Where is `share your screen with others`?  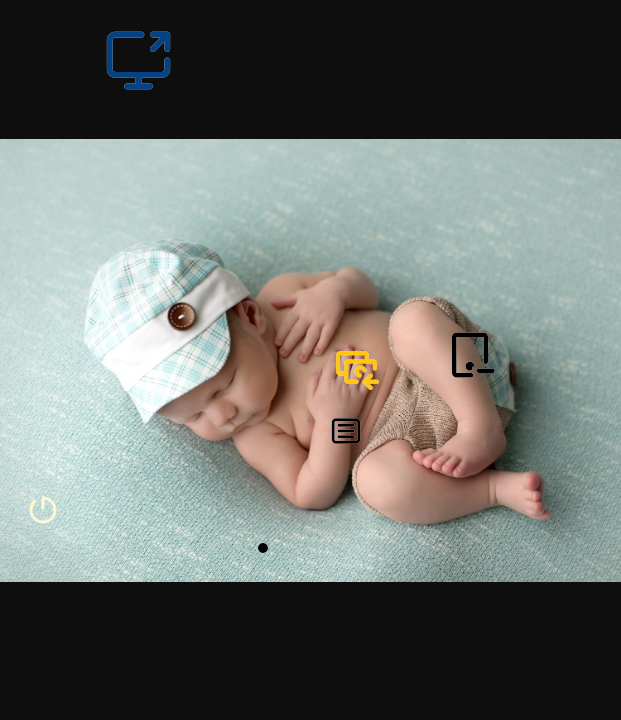 share your screen with others is located at coordinates (138, 60).